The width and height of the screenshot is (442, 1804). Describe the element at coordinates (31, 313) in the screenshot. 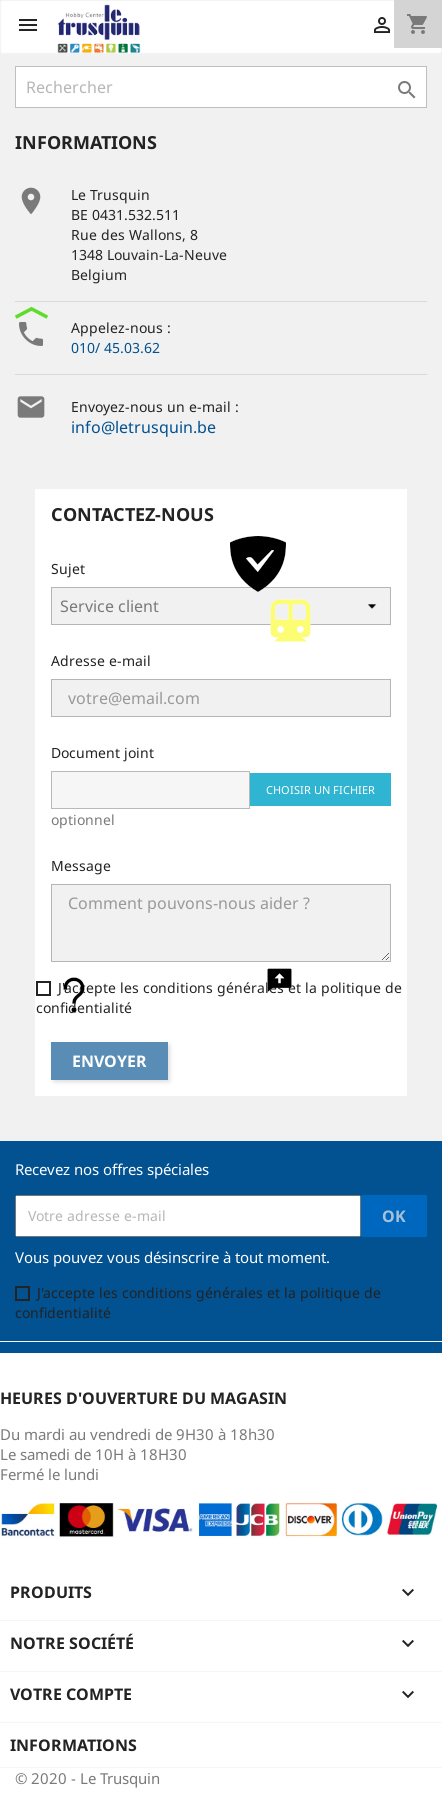

I see `scroll to top of page` at that location.